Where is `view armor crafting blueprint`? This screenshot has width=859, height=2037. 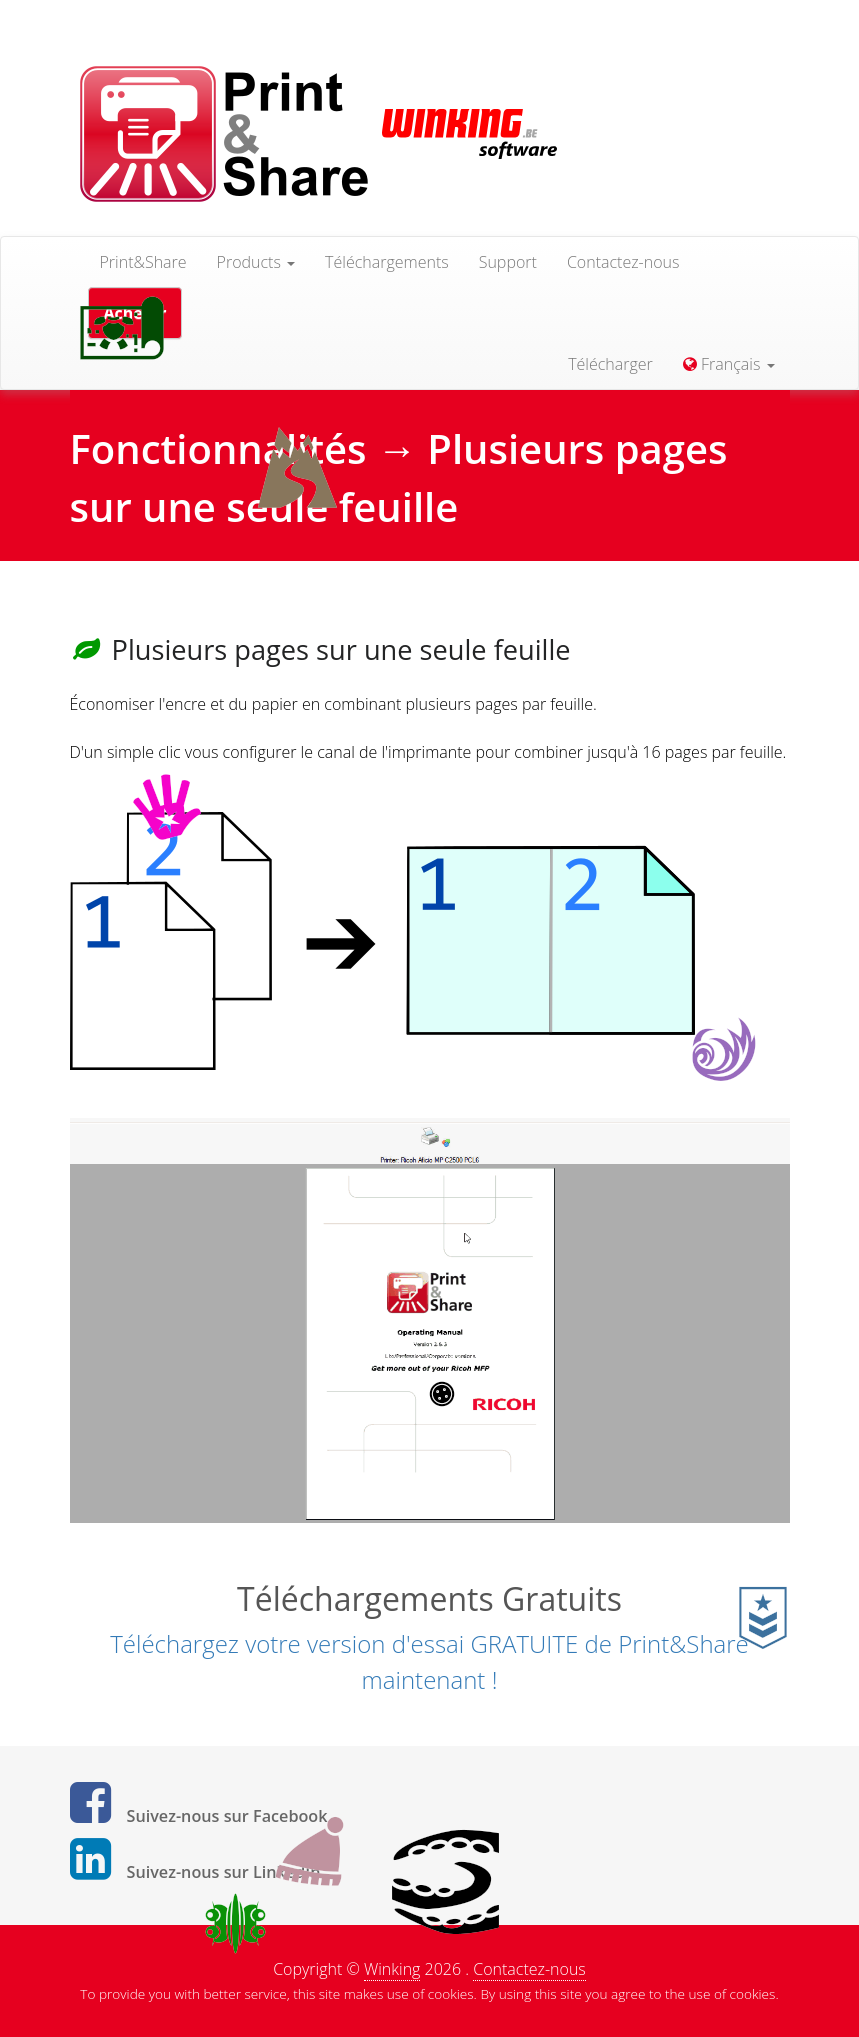
view armor crafting blueprint is located at coordinates (122, 328).